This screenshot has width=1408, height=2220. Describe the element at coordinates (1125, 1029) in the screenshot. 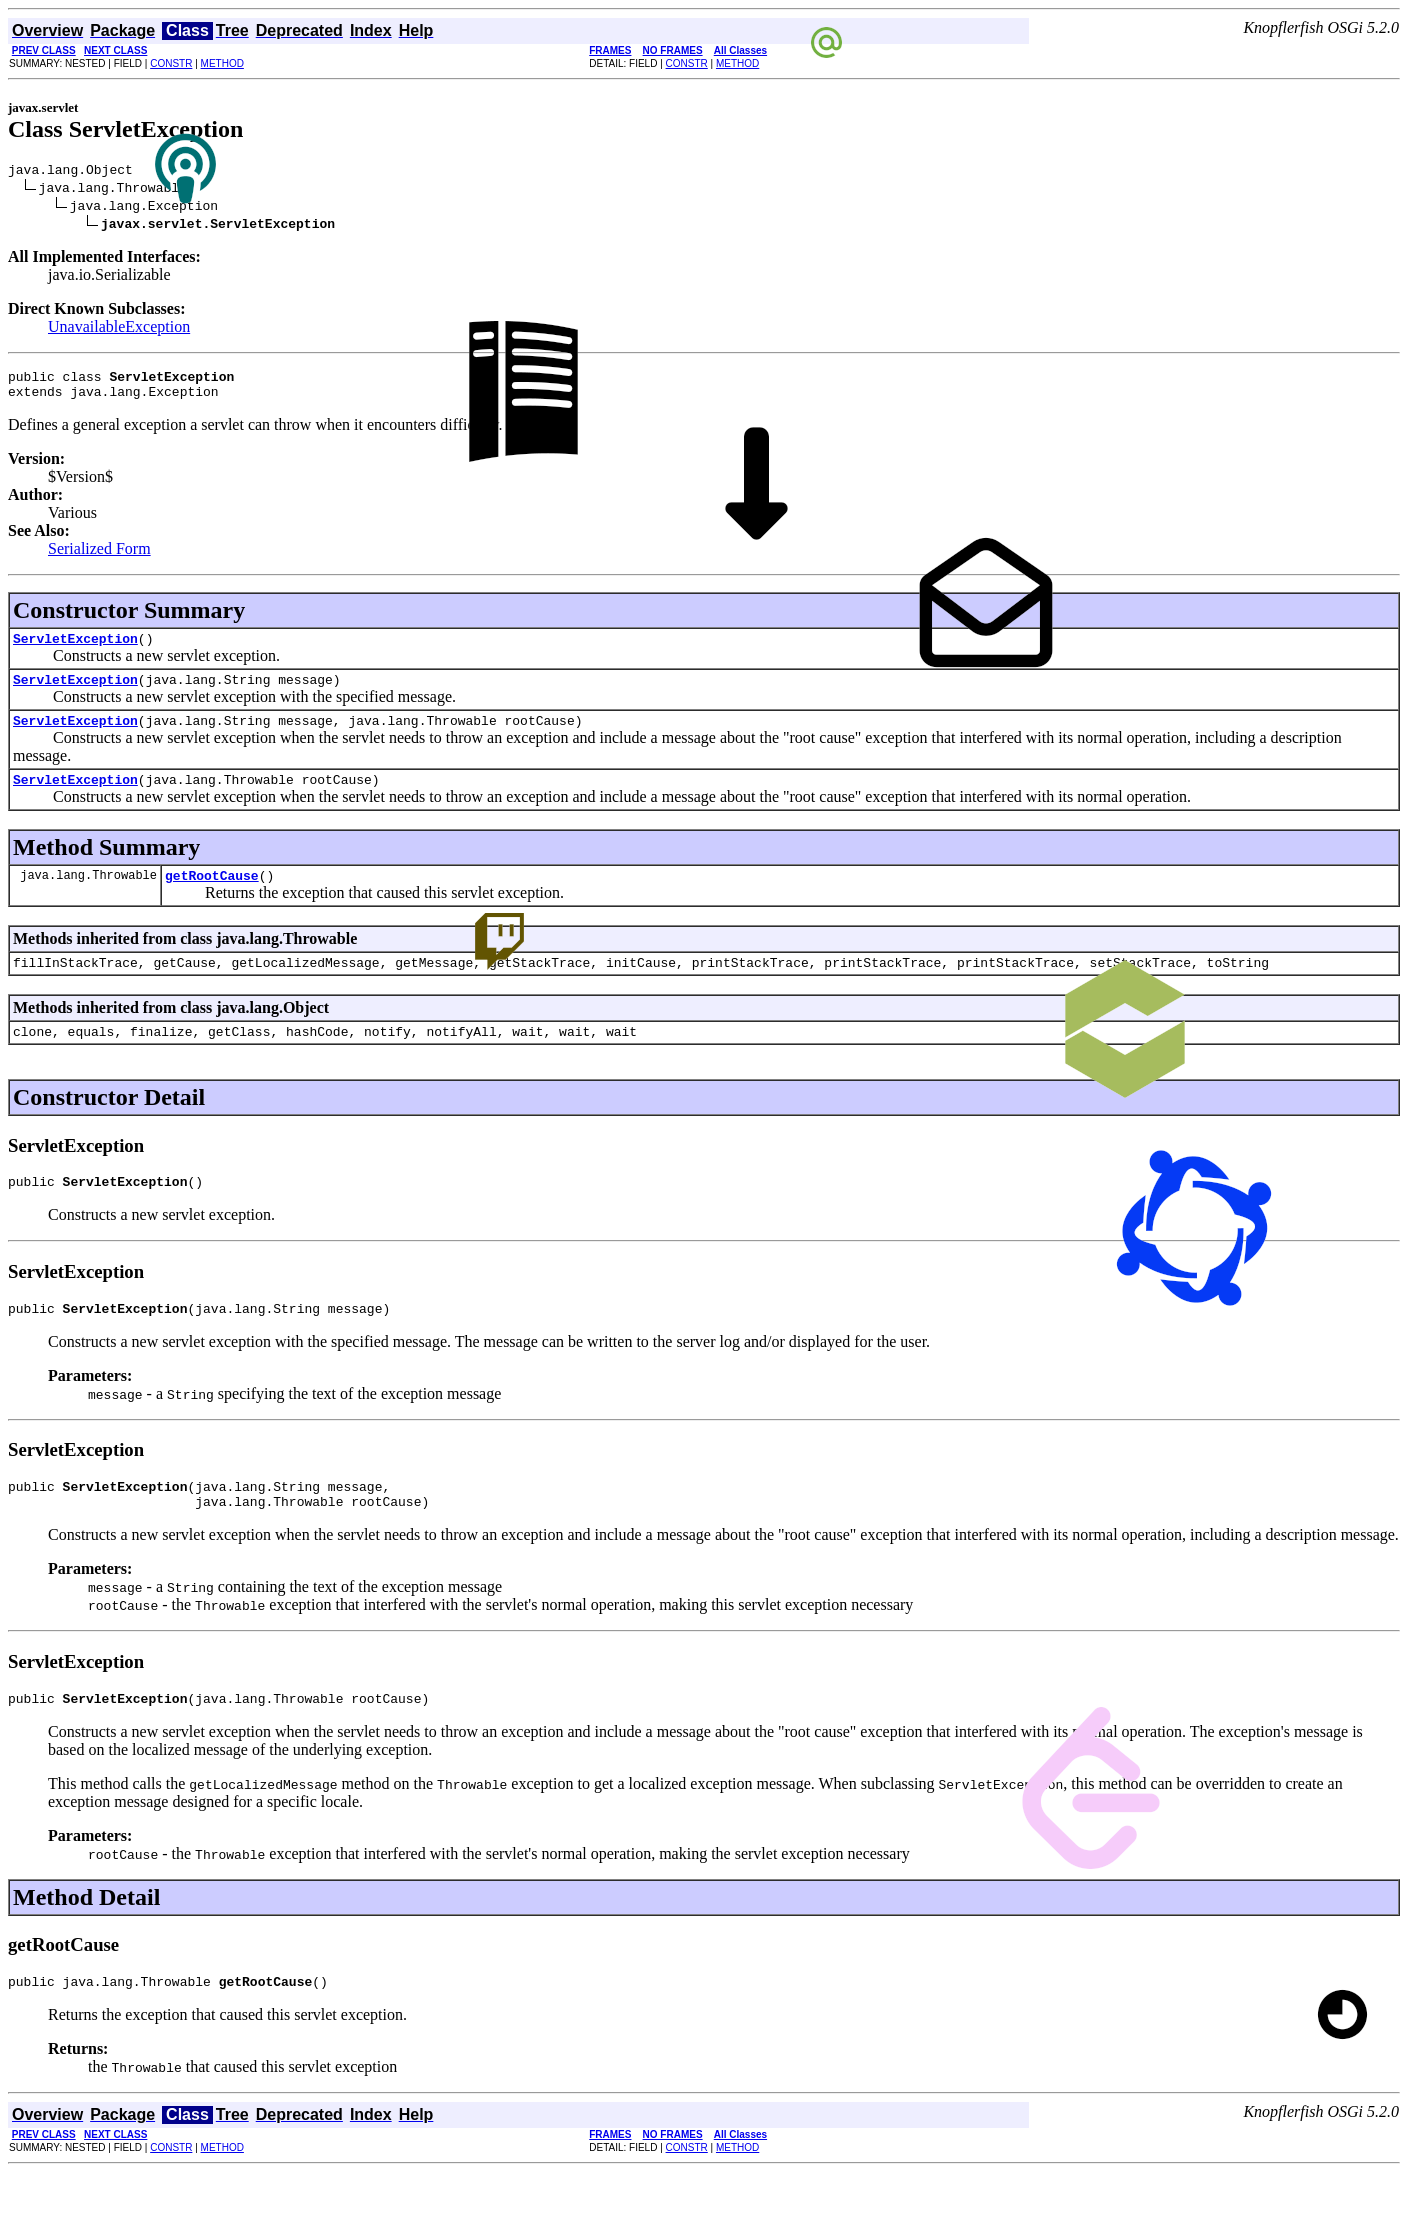

I see `Eclipse Che logo` at that location.